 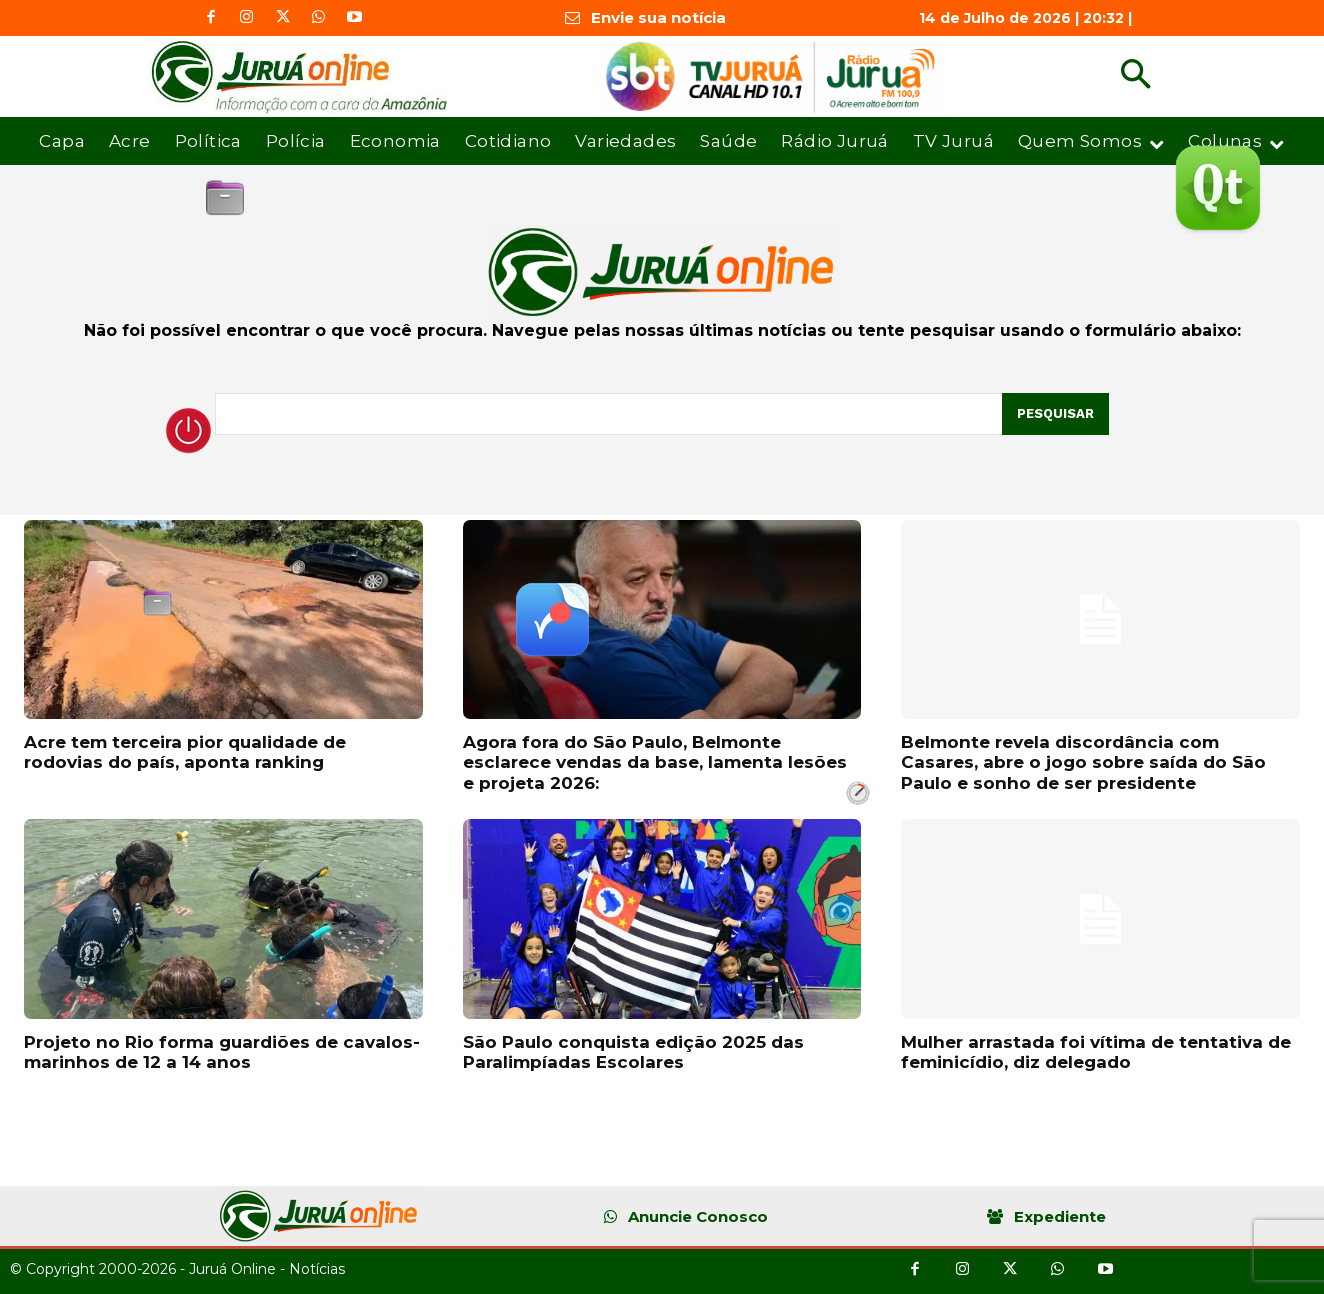 What do you see at coordinates (858, 793) in the screenshot?
I see `launch sysprof system profiler` at bounding box center [858, 793].